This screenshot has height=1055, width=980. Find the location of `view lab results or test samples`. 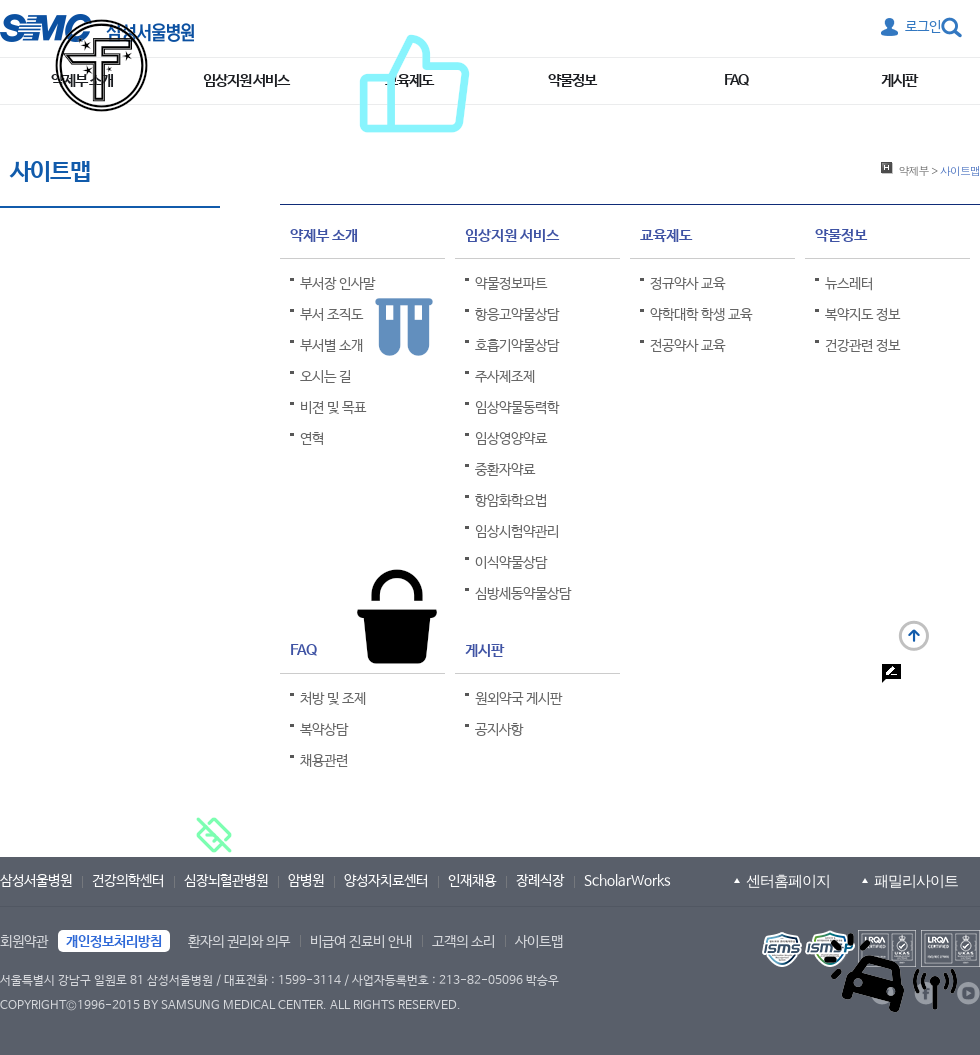

view lab results or test samples is located at coordinates (404, 327).